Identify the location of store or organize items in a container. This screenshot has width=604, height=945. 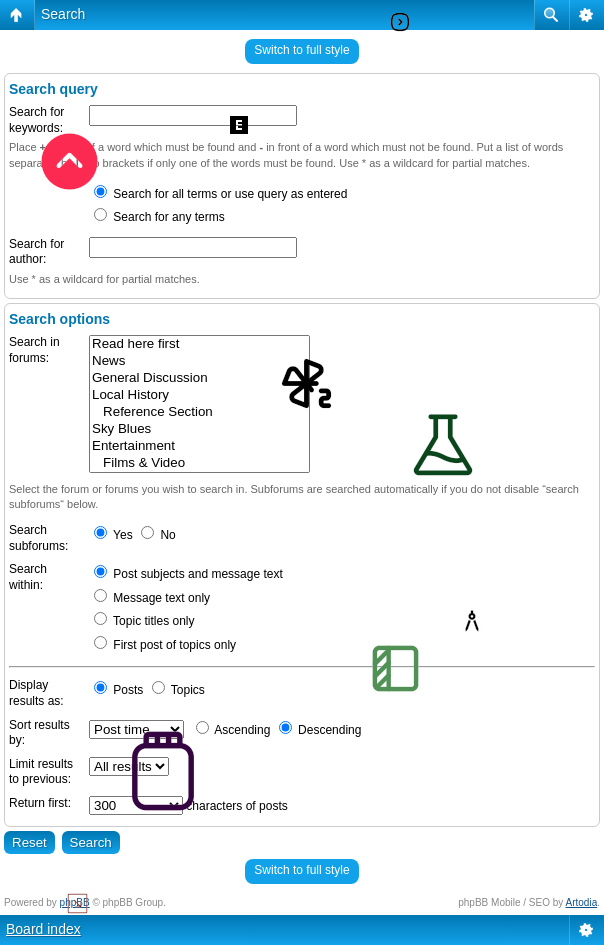
(163, 771).